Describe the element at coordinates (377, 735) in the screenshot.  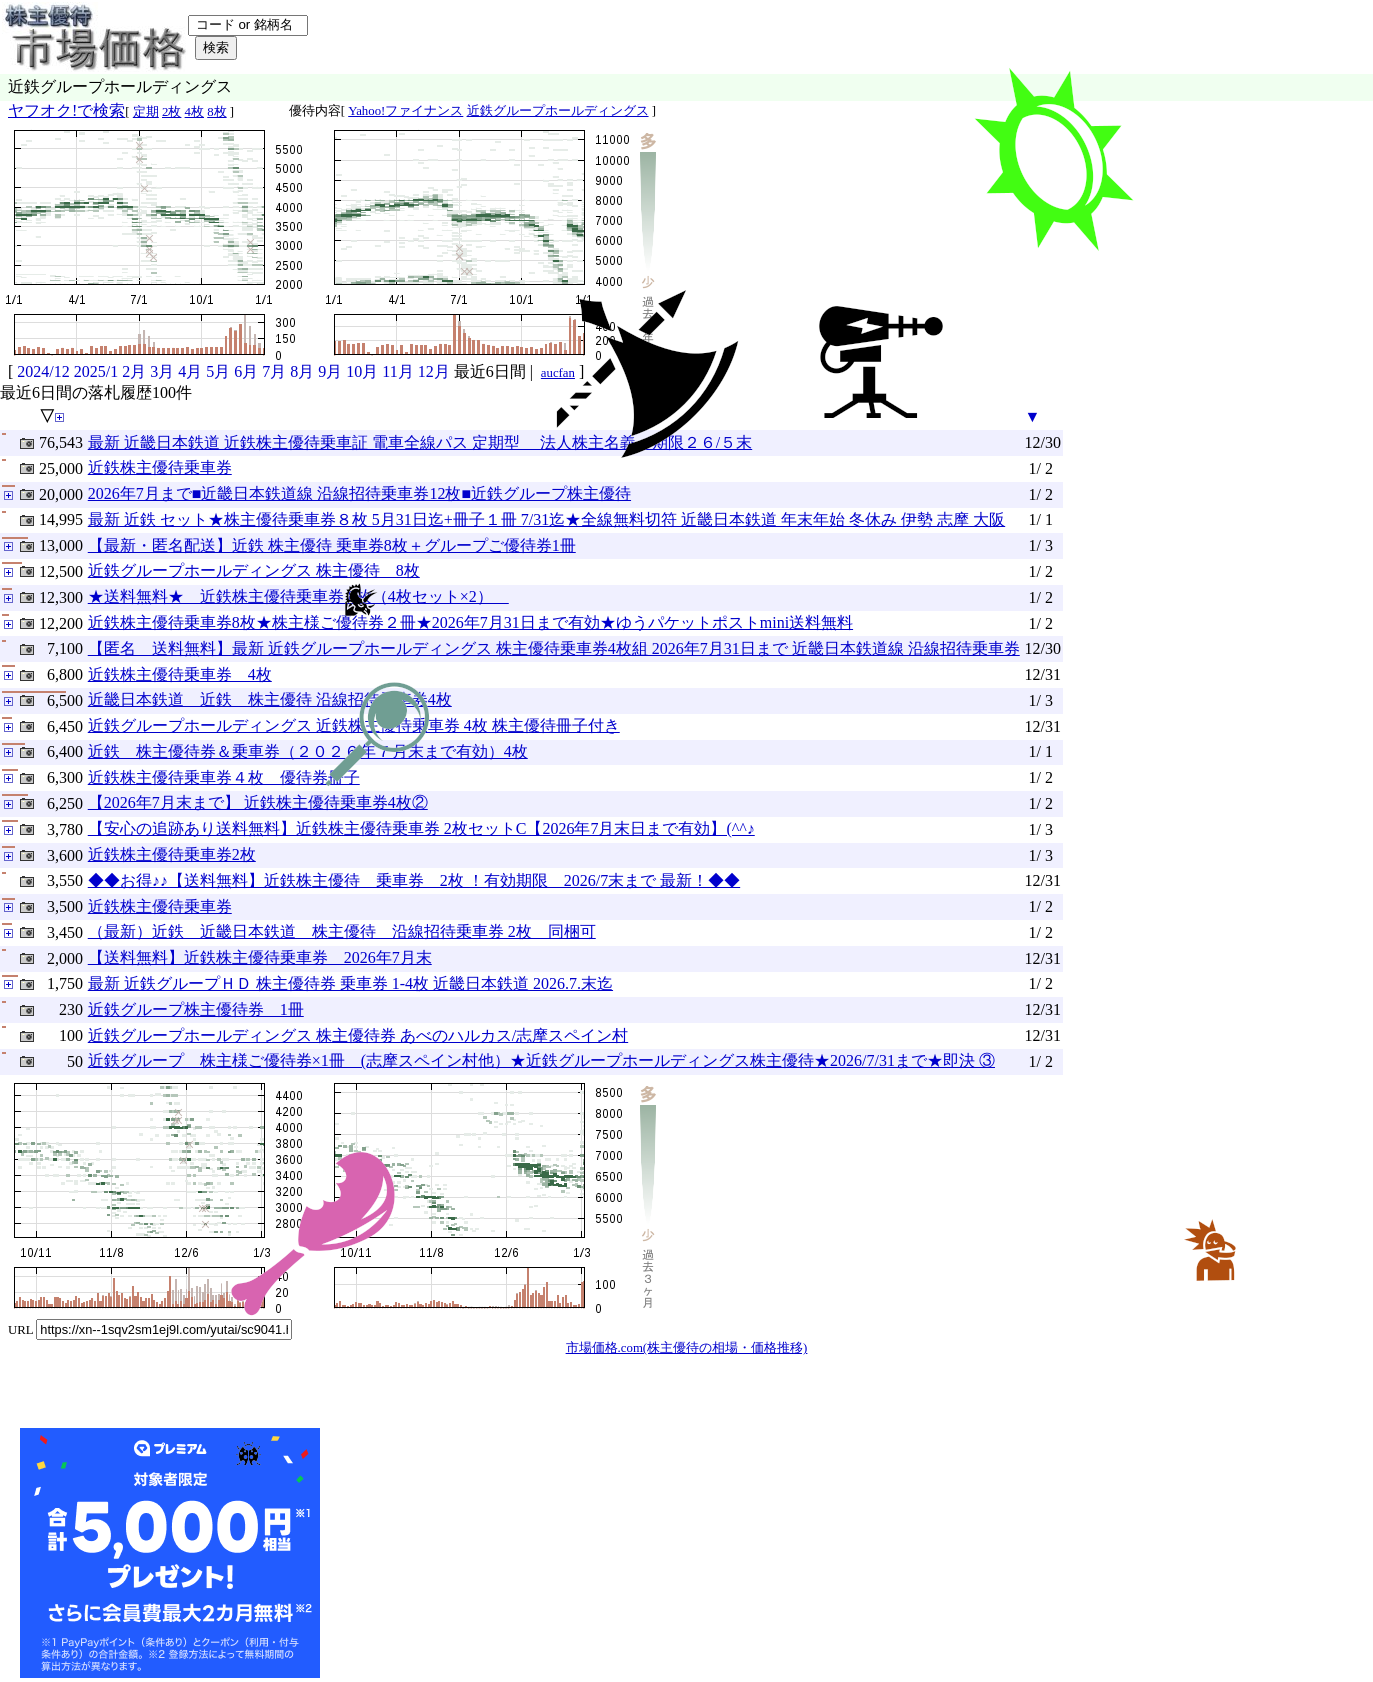
I see `search for items or content` at that location.